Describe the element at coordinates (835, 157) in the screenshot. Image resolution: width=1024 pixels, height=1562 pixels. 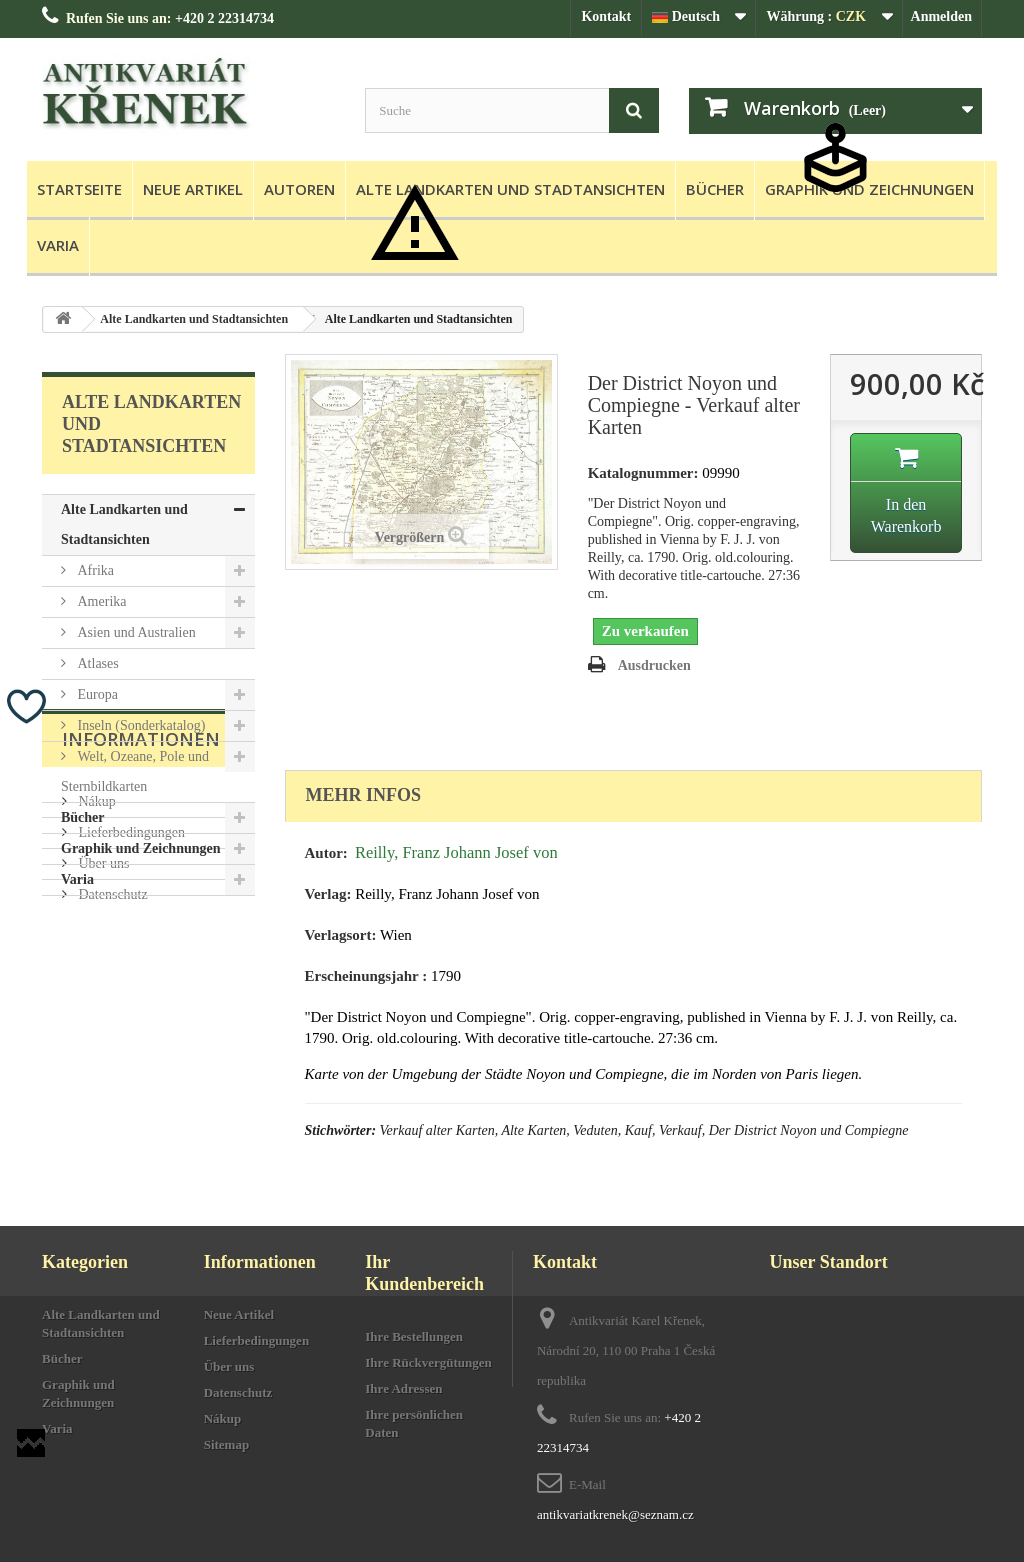
I see `open apple arcade gaming service` at that location.